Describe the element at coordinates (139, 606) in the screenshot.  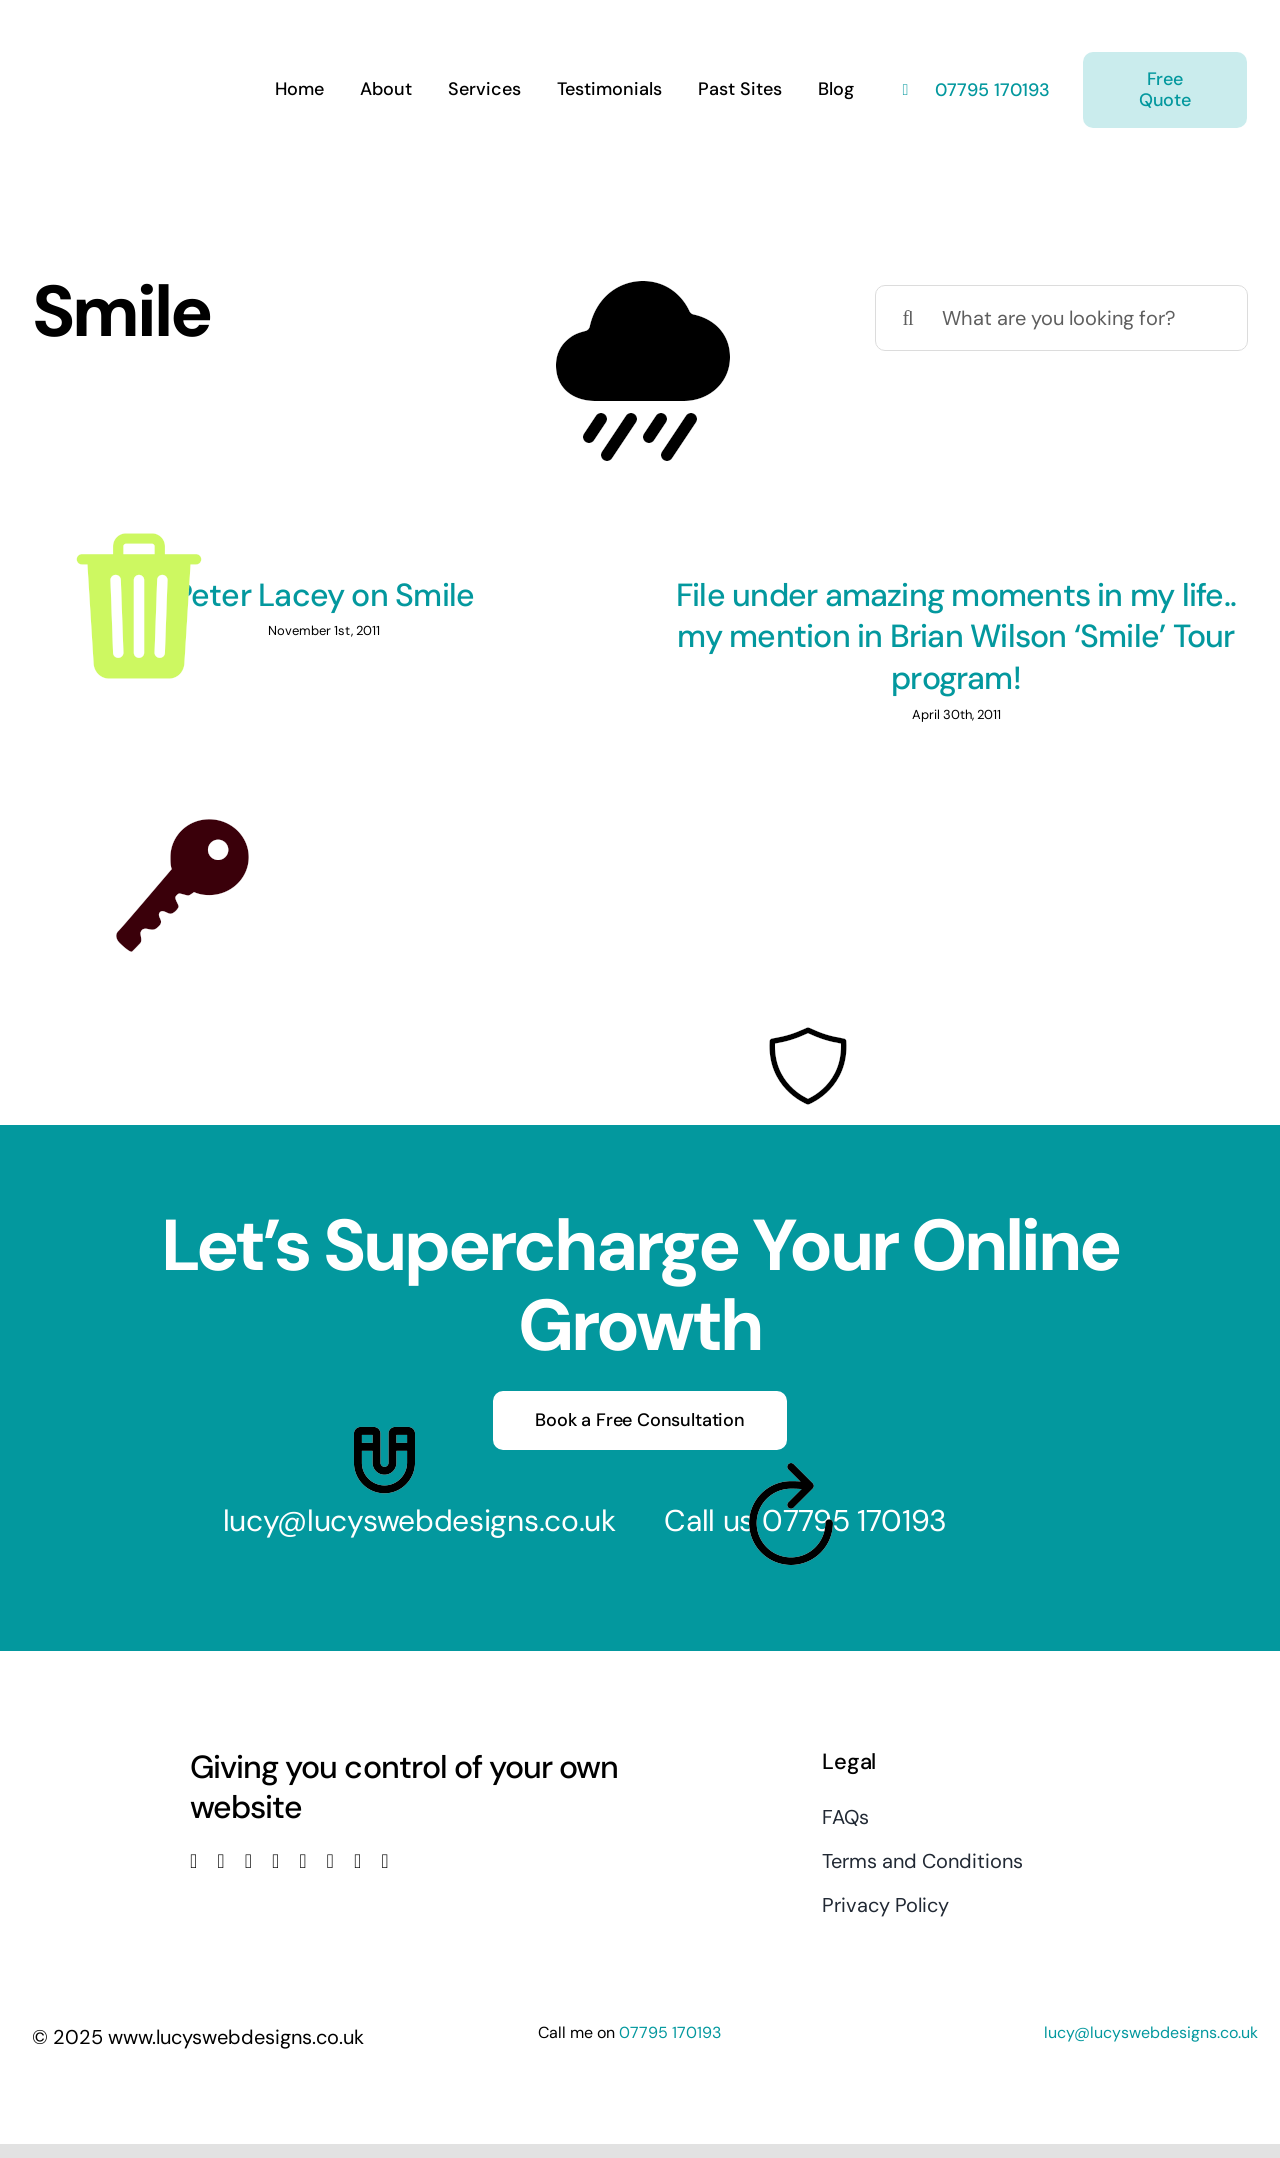
I see `delete selected item` at that location.